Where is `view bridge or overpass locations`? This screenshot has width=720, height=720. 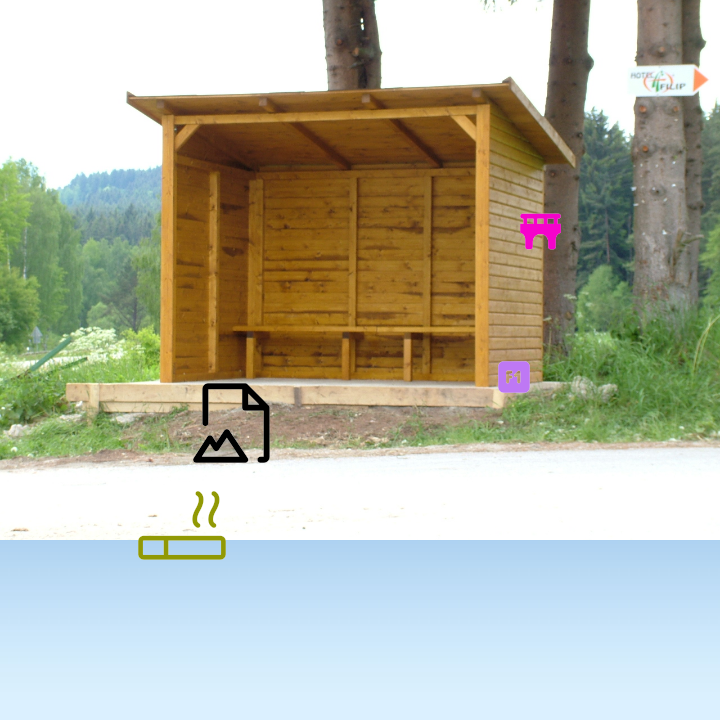 view bridge or overpass locations is located at coordinates (540, 231).